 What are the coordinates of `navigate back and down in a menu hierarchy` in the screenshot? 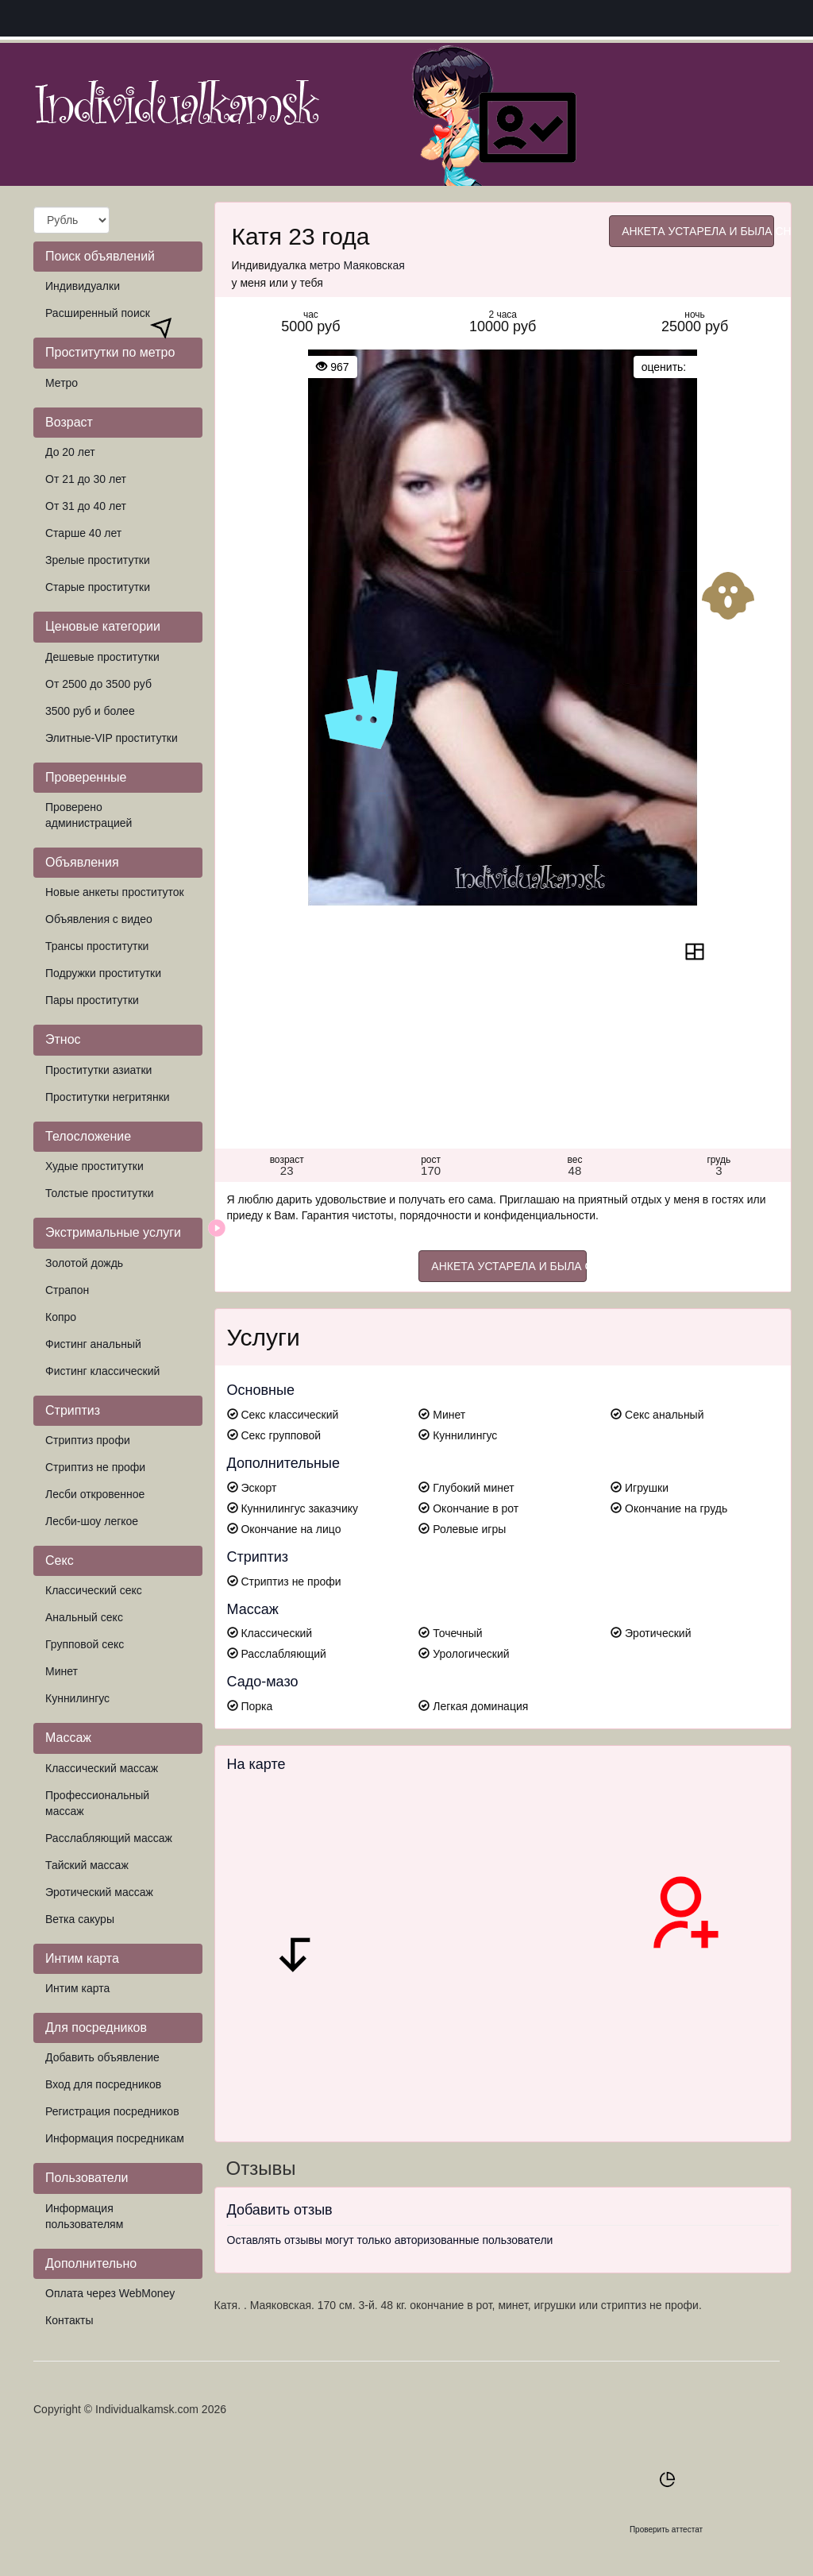 It's located at (295, 1952).